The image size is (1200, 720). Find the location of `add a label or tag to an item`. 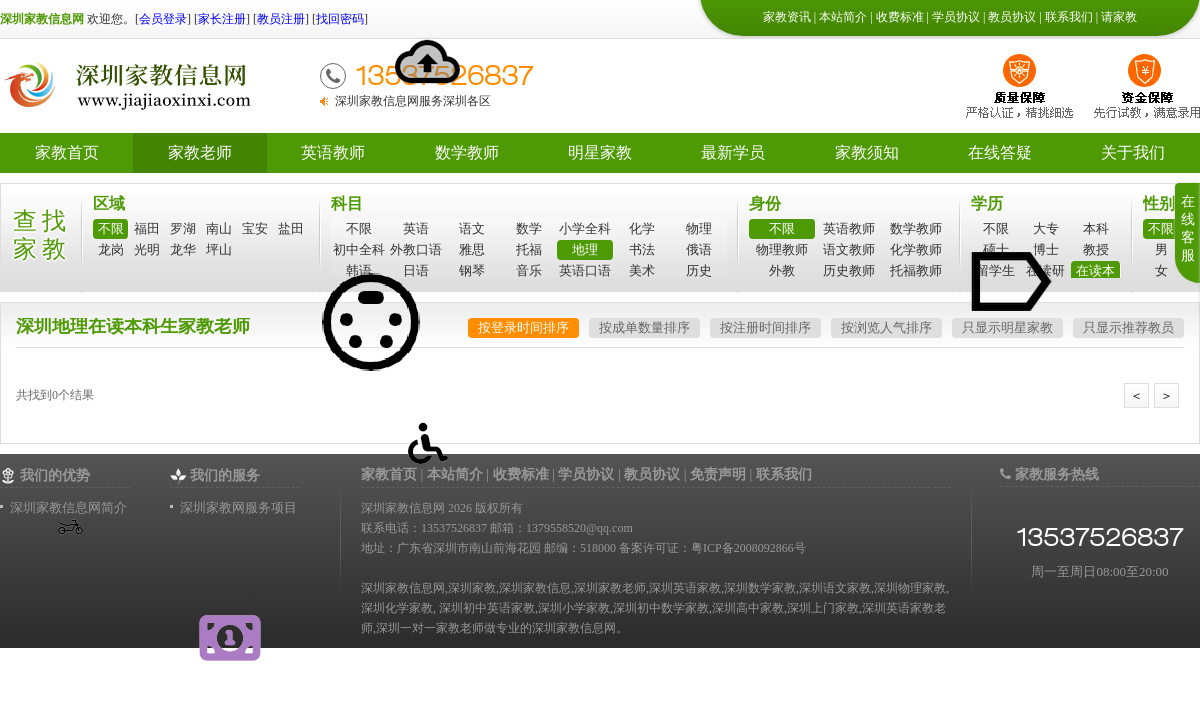

add a label or tag to an item is located at coordinates (1009, 281).